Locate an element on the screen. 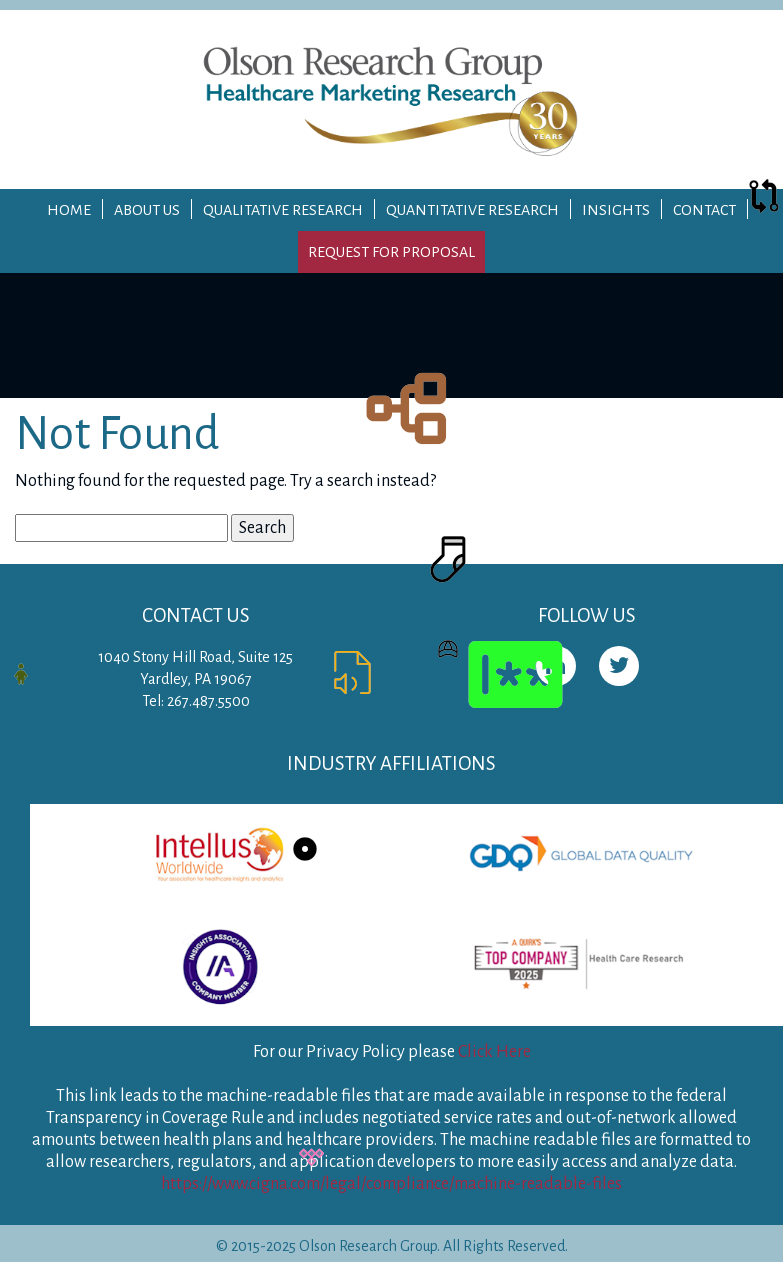 Image resolution: width=783 pixels, height=1262 pixels. view hierarchical data structure is located at coordinates (410, 408).